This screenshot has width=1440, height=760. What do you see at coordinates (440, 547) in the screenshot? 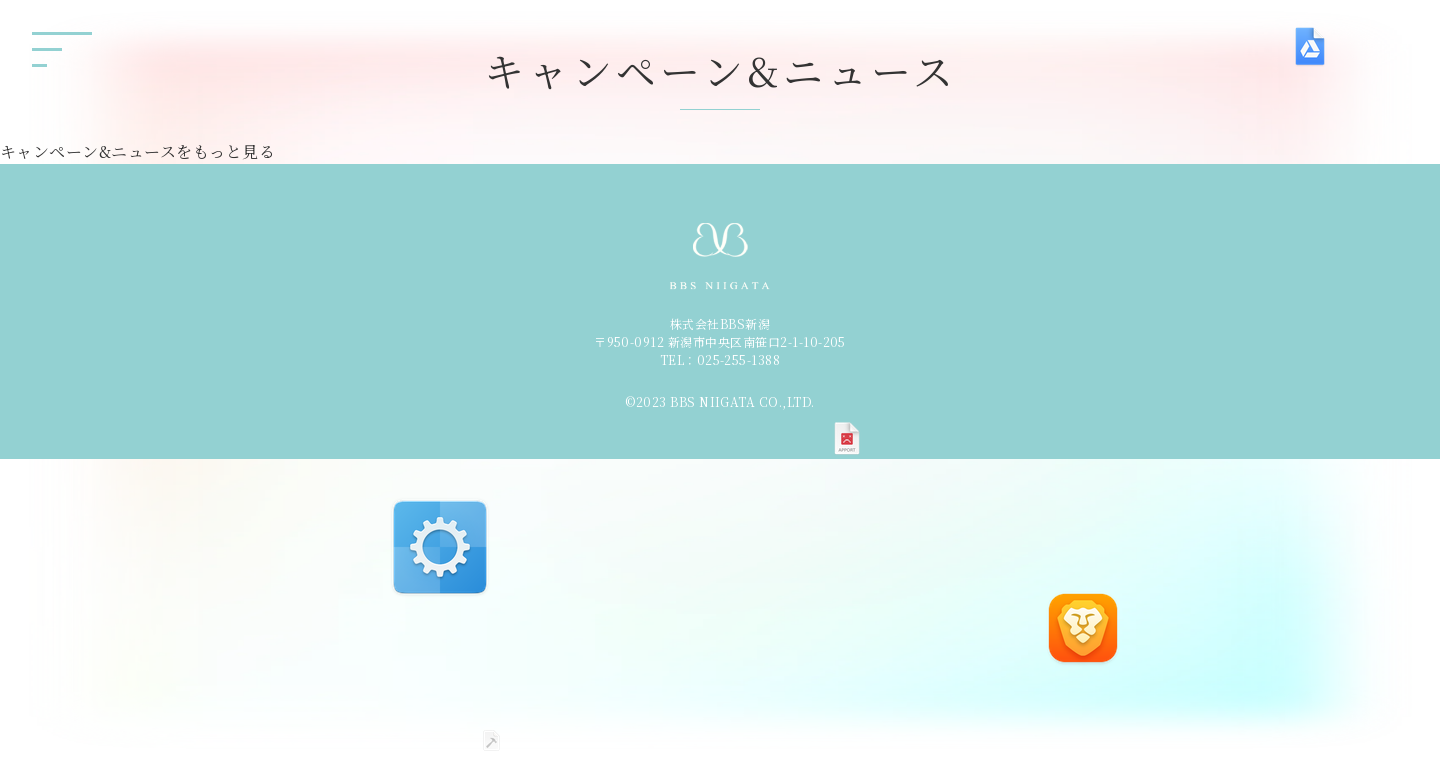
I see `windows installer package file` at bounding box center [440, 547].